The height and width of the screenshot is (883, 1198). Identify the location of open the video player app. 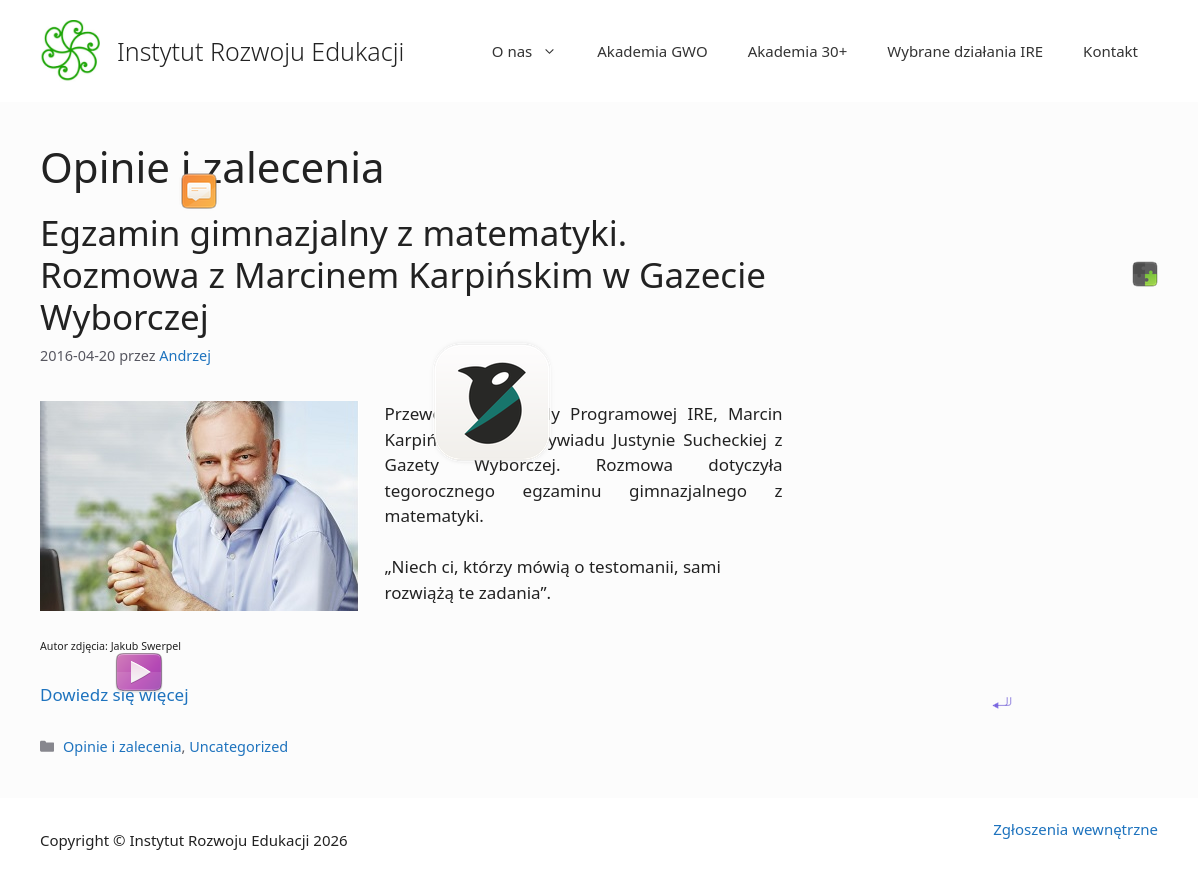
(139, 672).